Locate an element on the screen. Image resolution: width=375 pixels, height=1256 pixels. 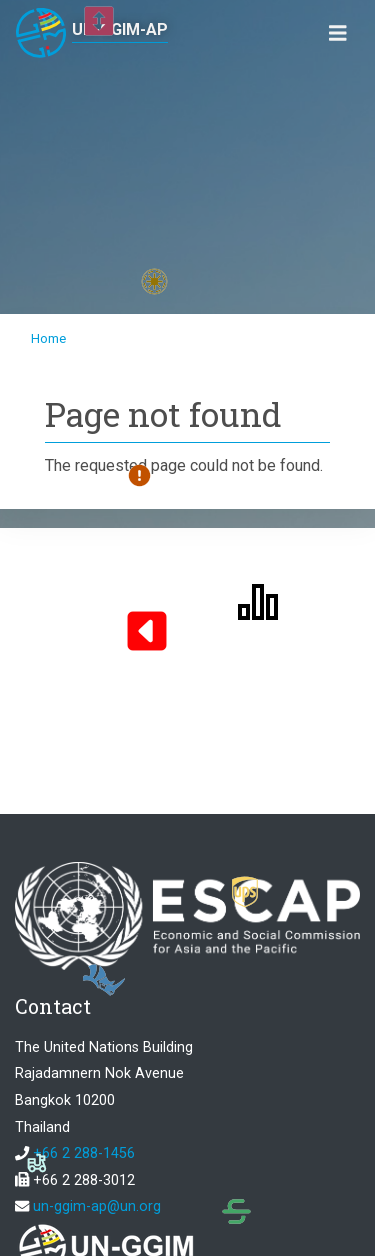
open Rhinoceros 3D modeling software is located at coordinates (104, 980).